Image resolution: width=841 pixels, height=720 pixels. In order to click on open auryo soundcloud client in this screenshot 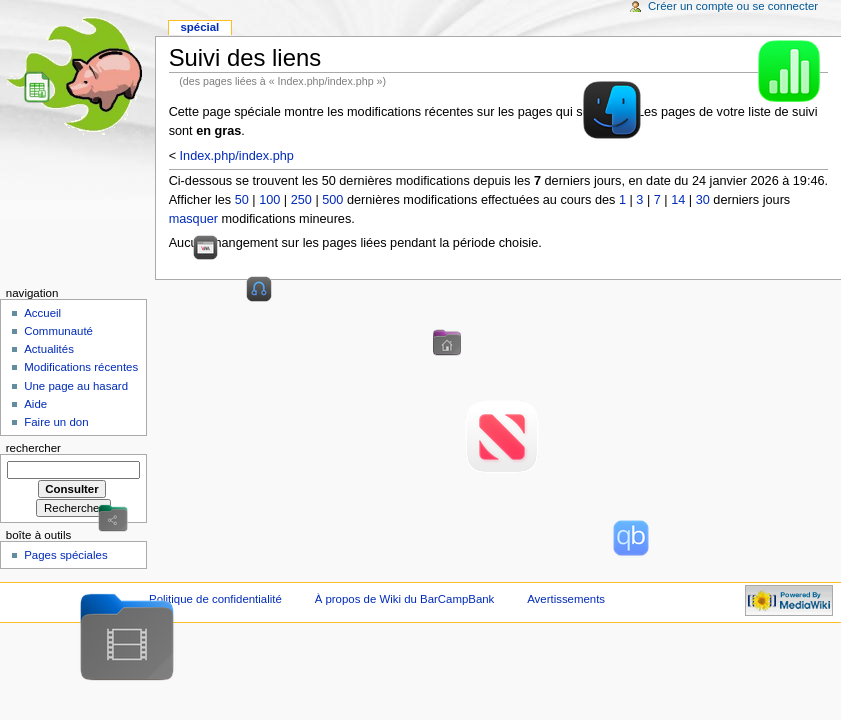, I will do `click(259, 289)`.